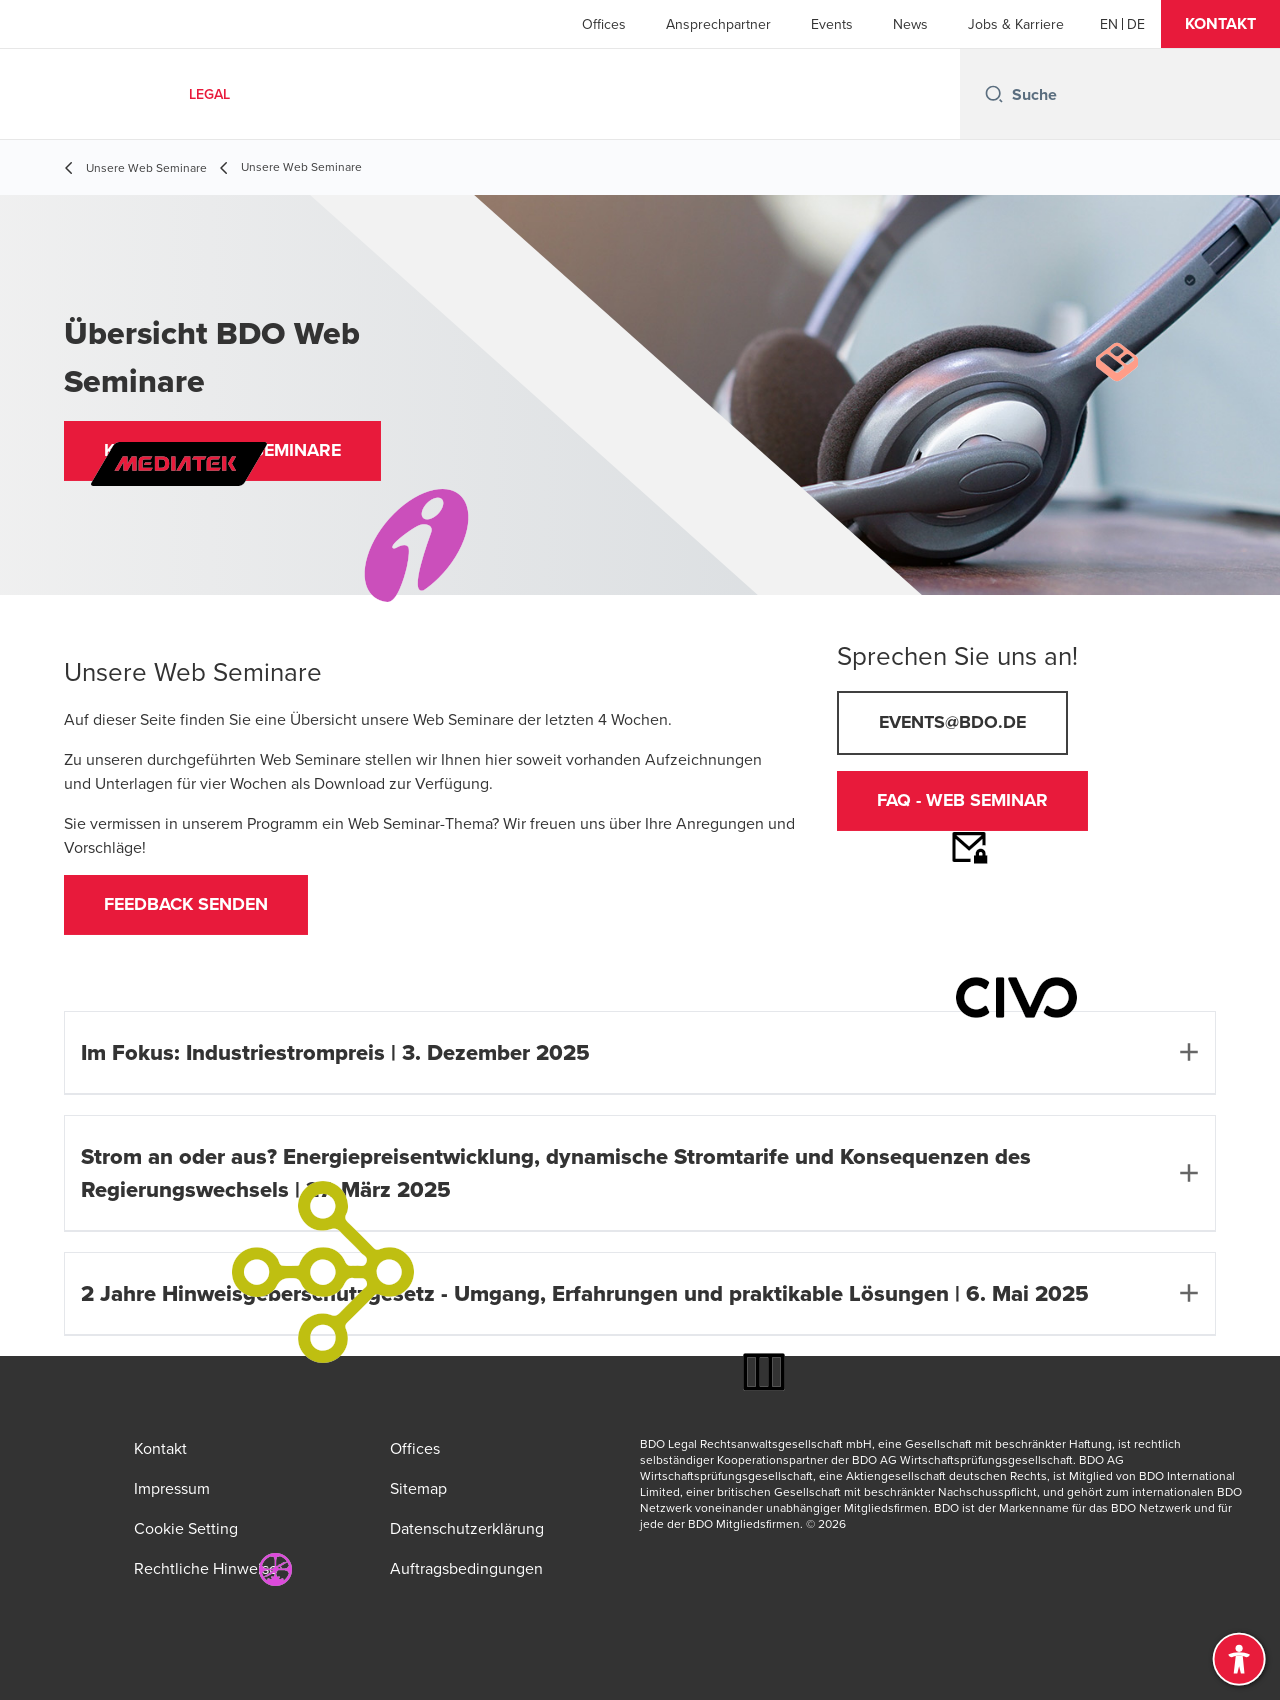 This screenshot has width=1280, height=1700. I want to click on civo cloud platform logo, so click(1016, 997).